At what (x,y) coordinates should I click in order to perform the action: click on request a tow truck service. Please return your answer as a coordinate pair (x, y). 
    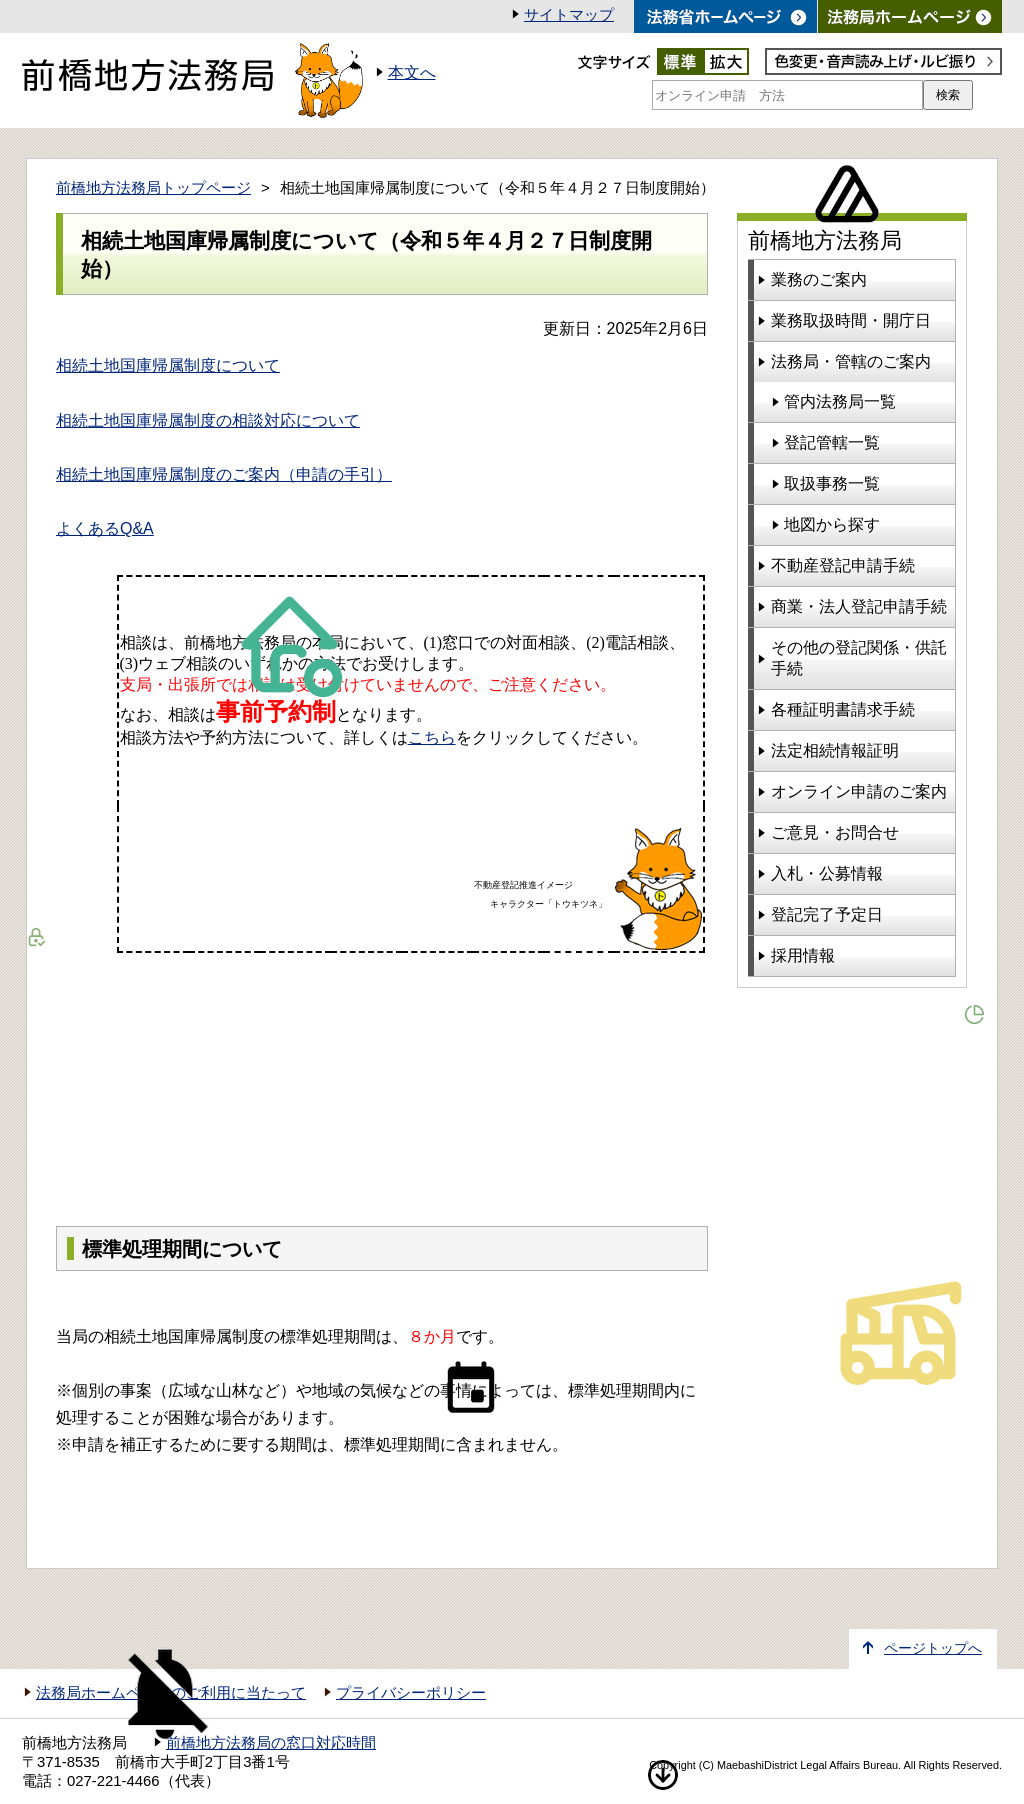
    Looking at the image, I should click on (898, 1339).